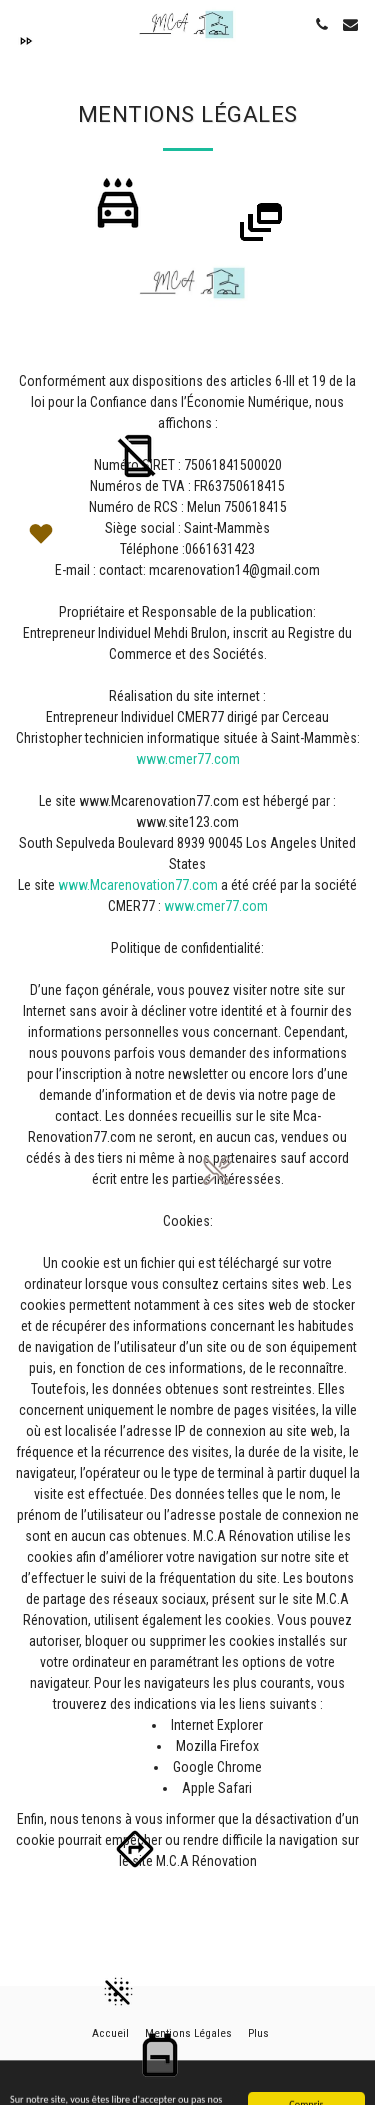 The height and width of the screenshot is (2105, 375). Describe the element at coordinates (118, 203) in the screenshot. I see `find nearby car wash locations` at that location.